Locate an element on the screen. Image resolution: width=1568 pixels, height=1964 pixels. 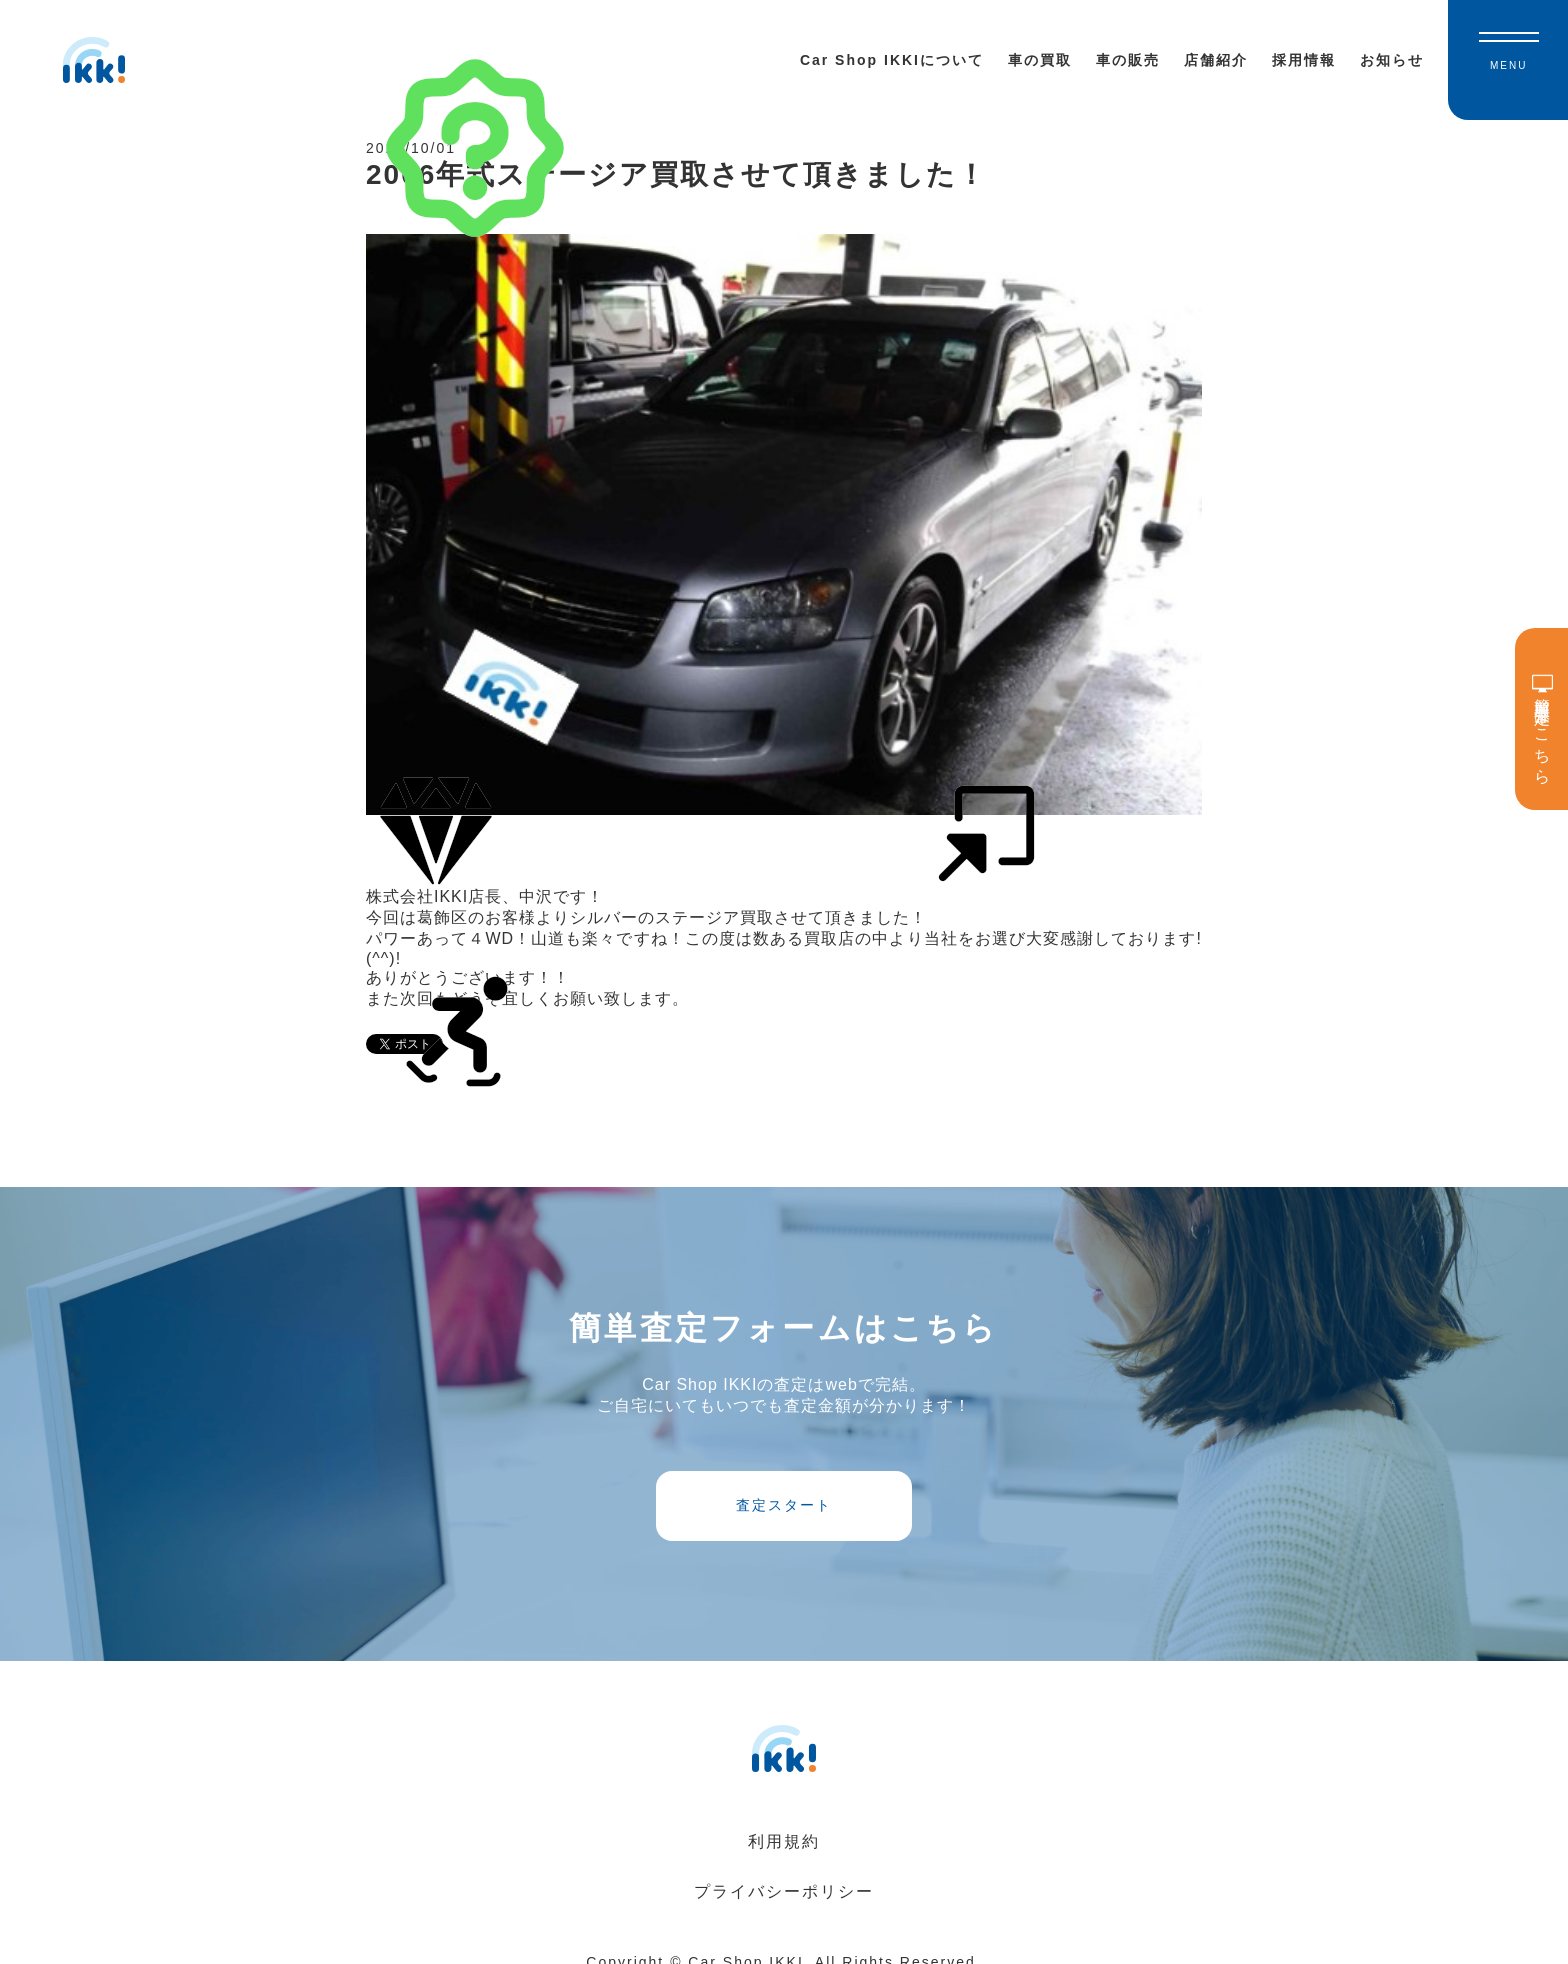
access help or FAQ section is located at coordinates (475, 148).